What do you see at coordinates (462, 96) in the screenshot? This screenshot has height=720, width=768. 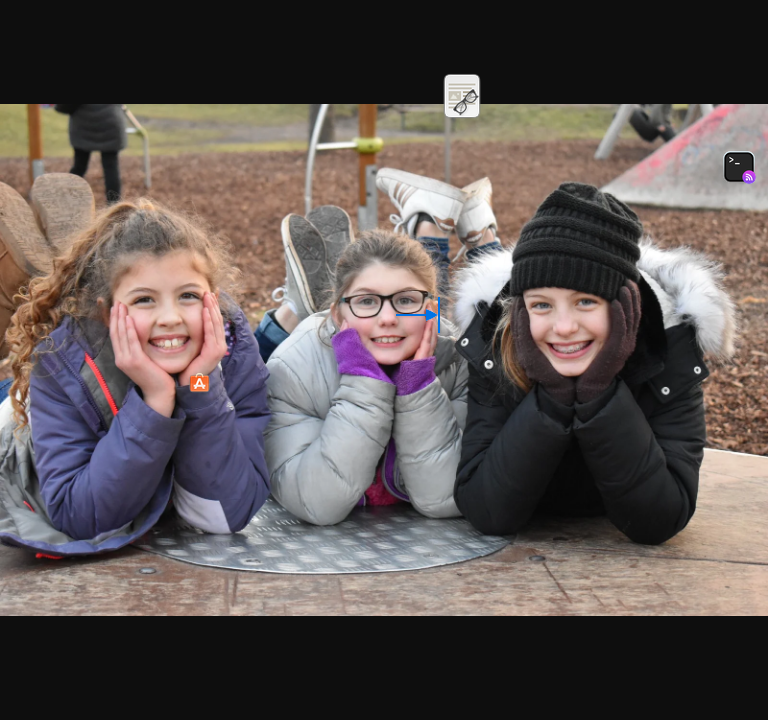 I see `open the documents app` at bounding box center [462, 96].